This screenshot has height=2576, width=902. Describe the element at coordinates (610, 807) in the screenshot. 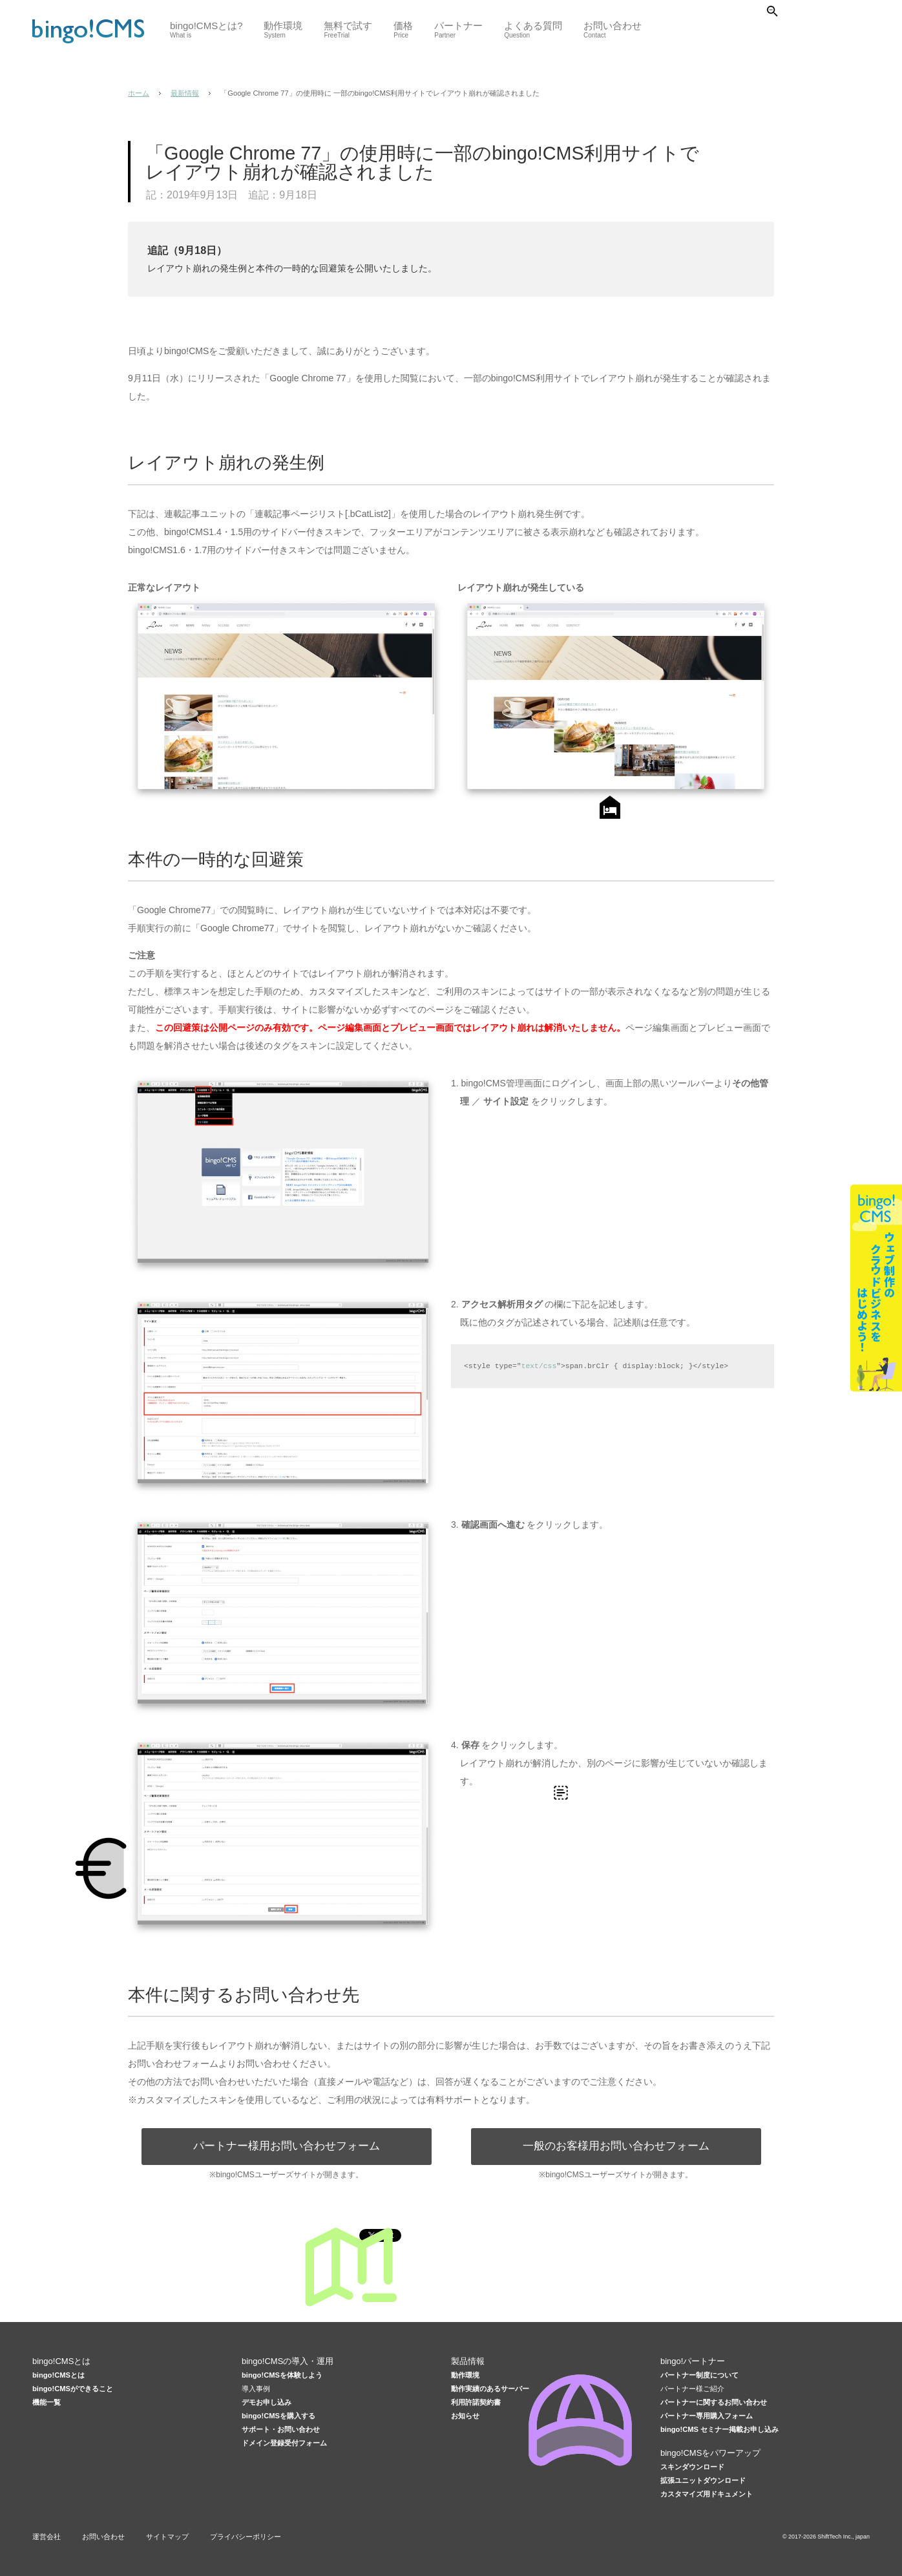

I see `find nearby overnight shelters` at that location.